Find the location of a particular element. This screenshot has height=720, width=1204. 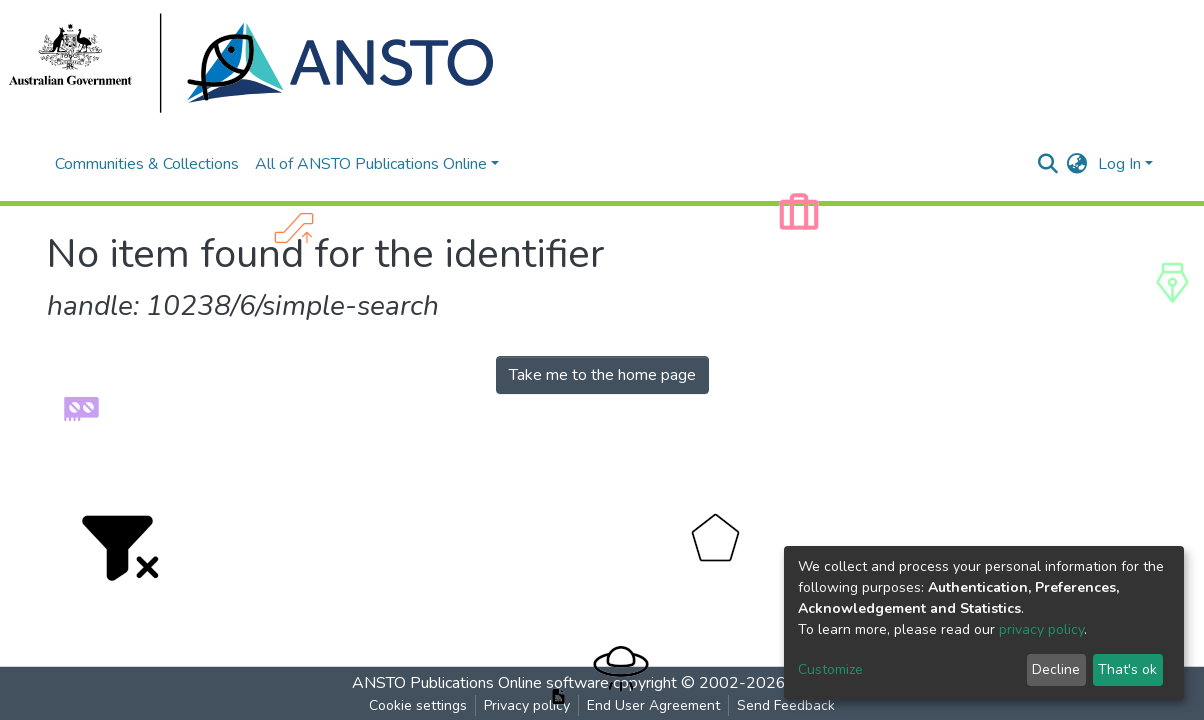

view graphics card or GPU information is located at coordinates (81, 408).